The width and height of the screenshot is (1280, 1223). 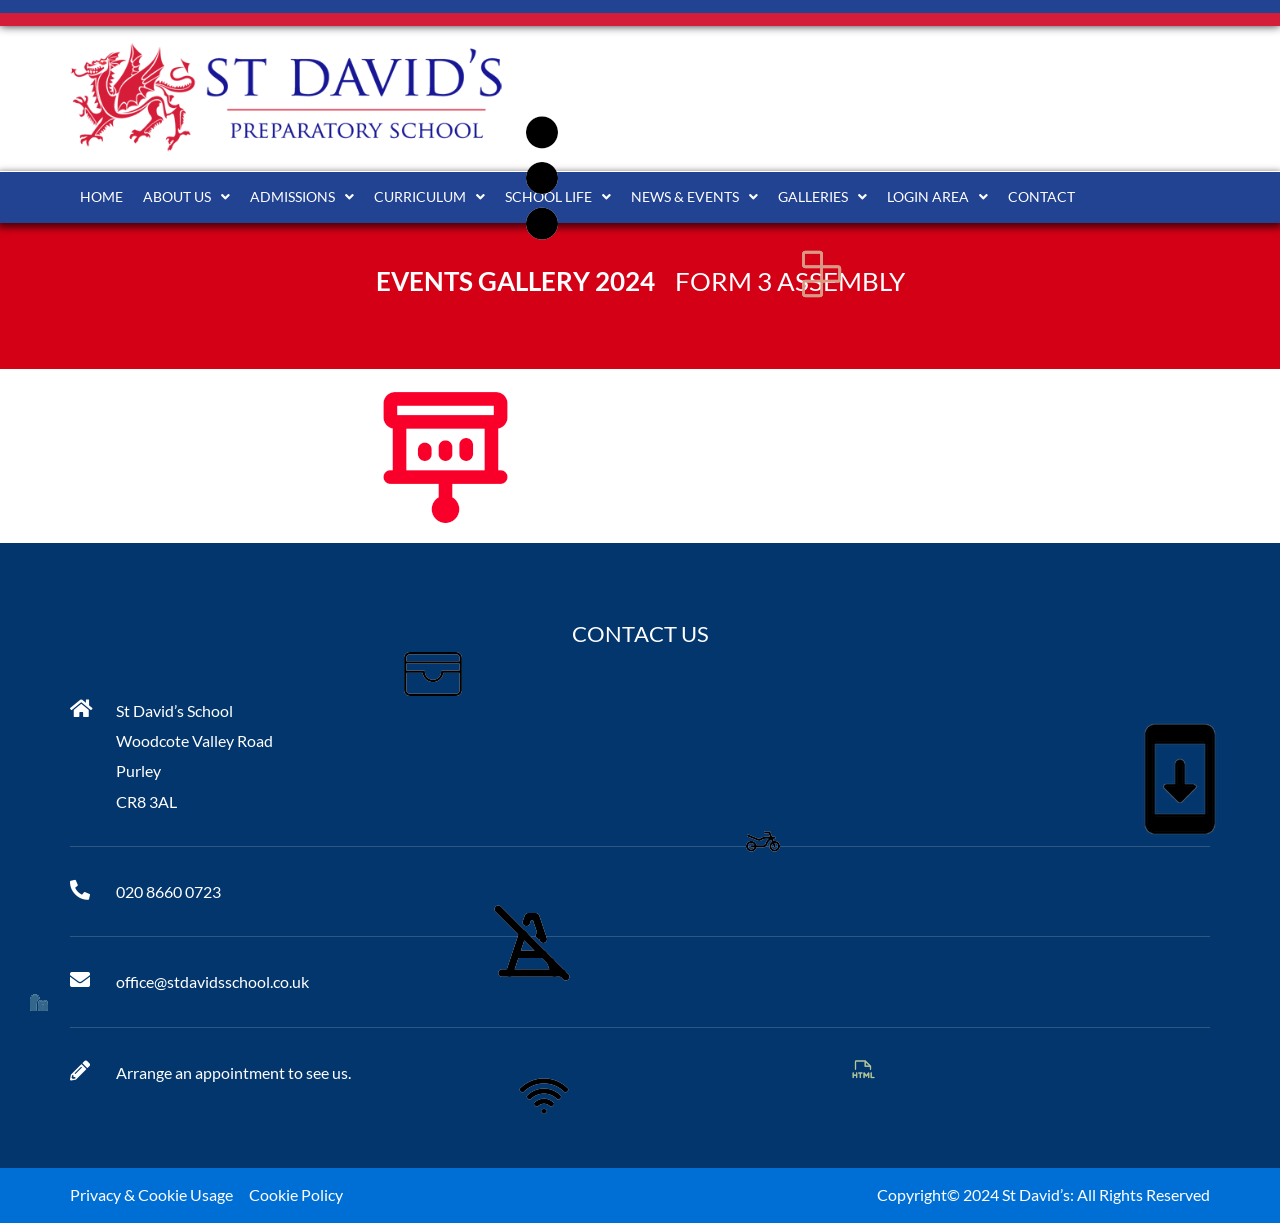 What do you see at coordinates (542, 178) in the screenshot?
I see `open more options menu` at bounding box center [542, 178].